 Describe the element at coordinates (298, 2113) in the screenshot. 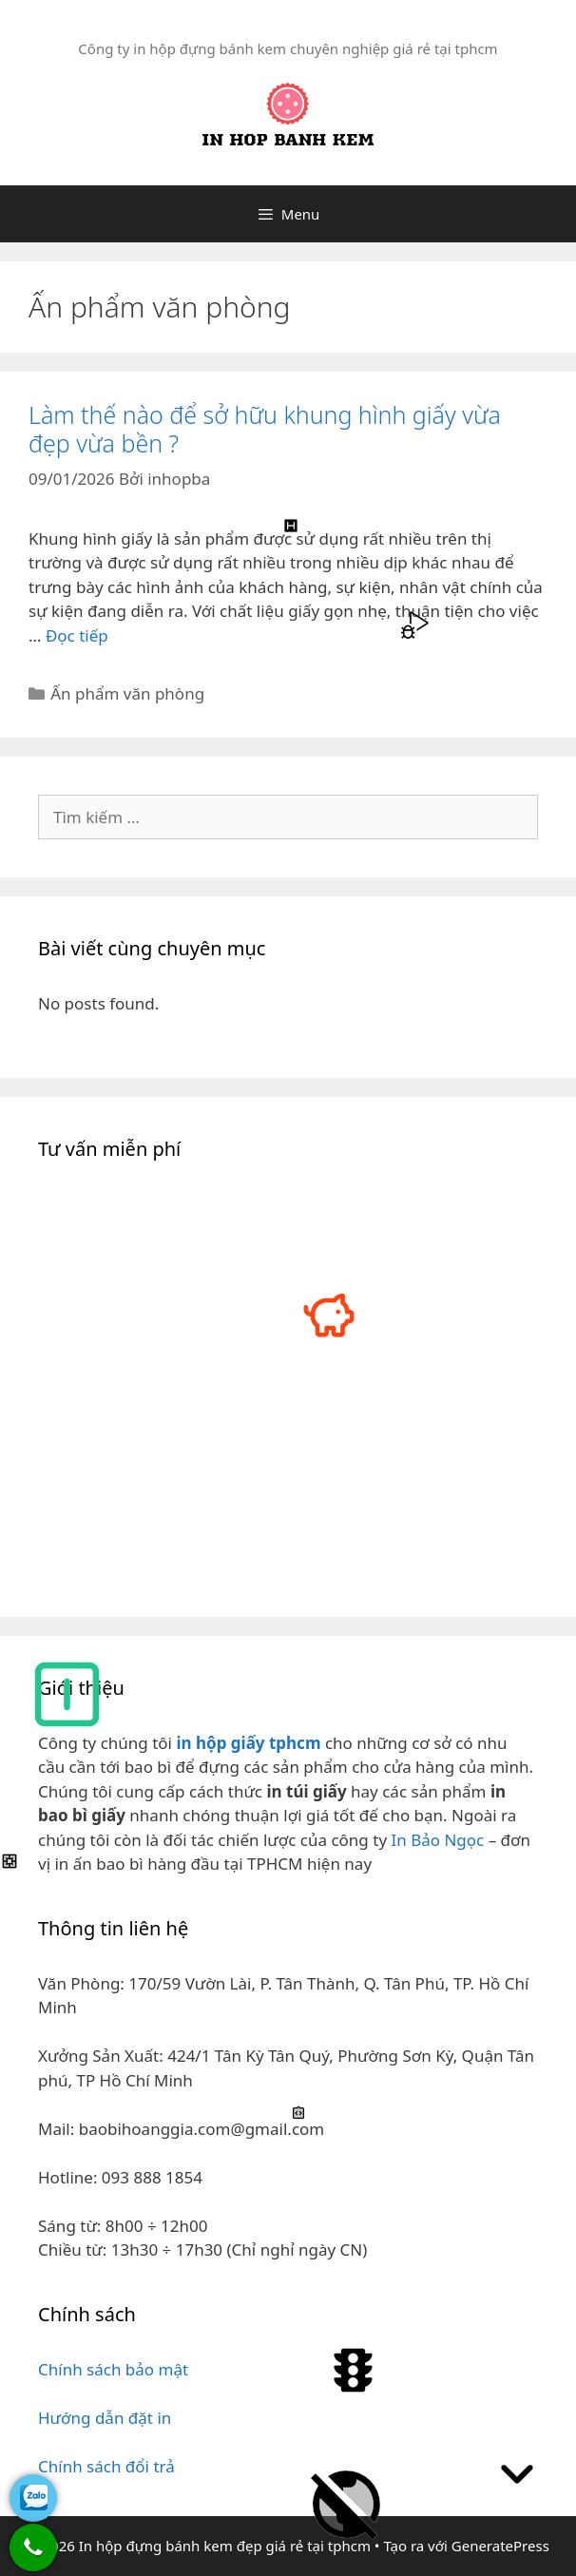

I see `view integration instructions or code snippets` at that location.